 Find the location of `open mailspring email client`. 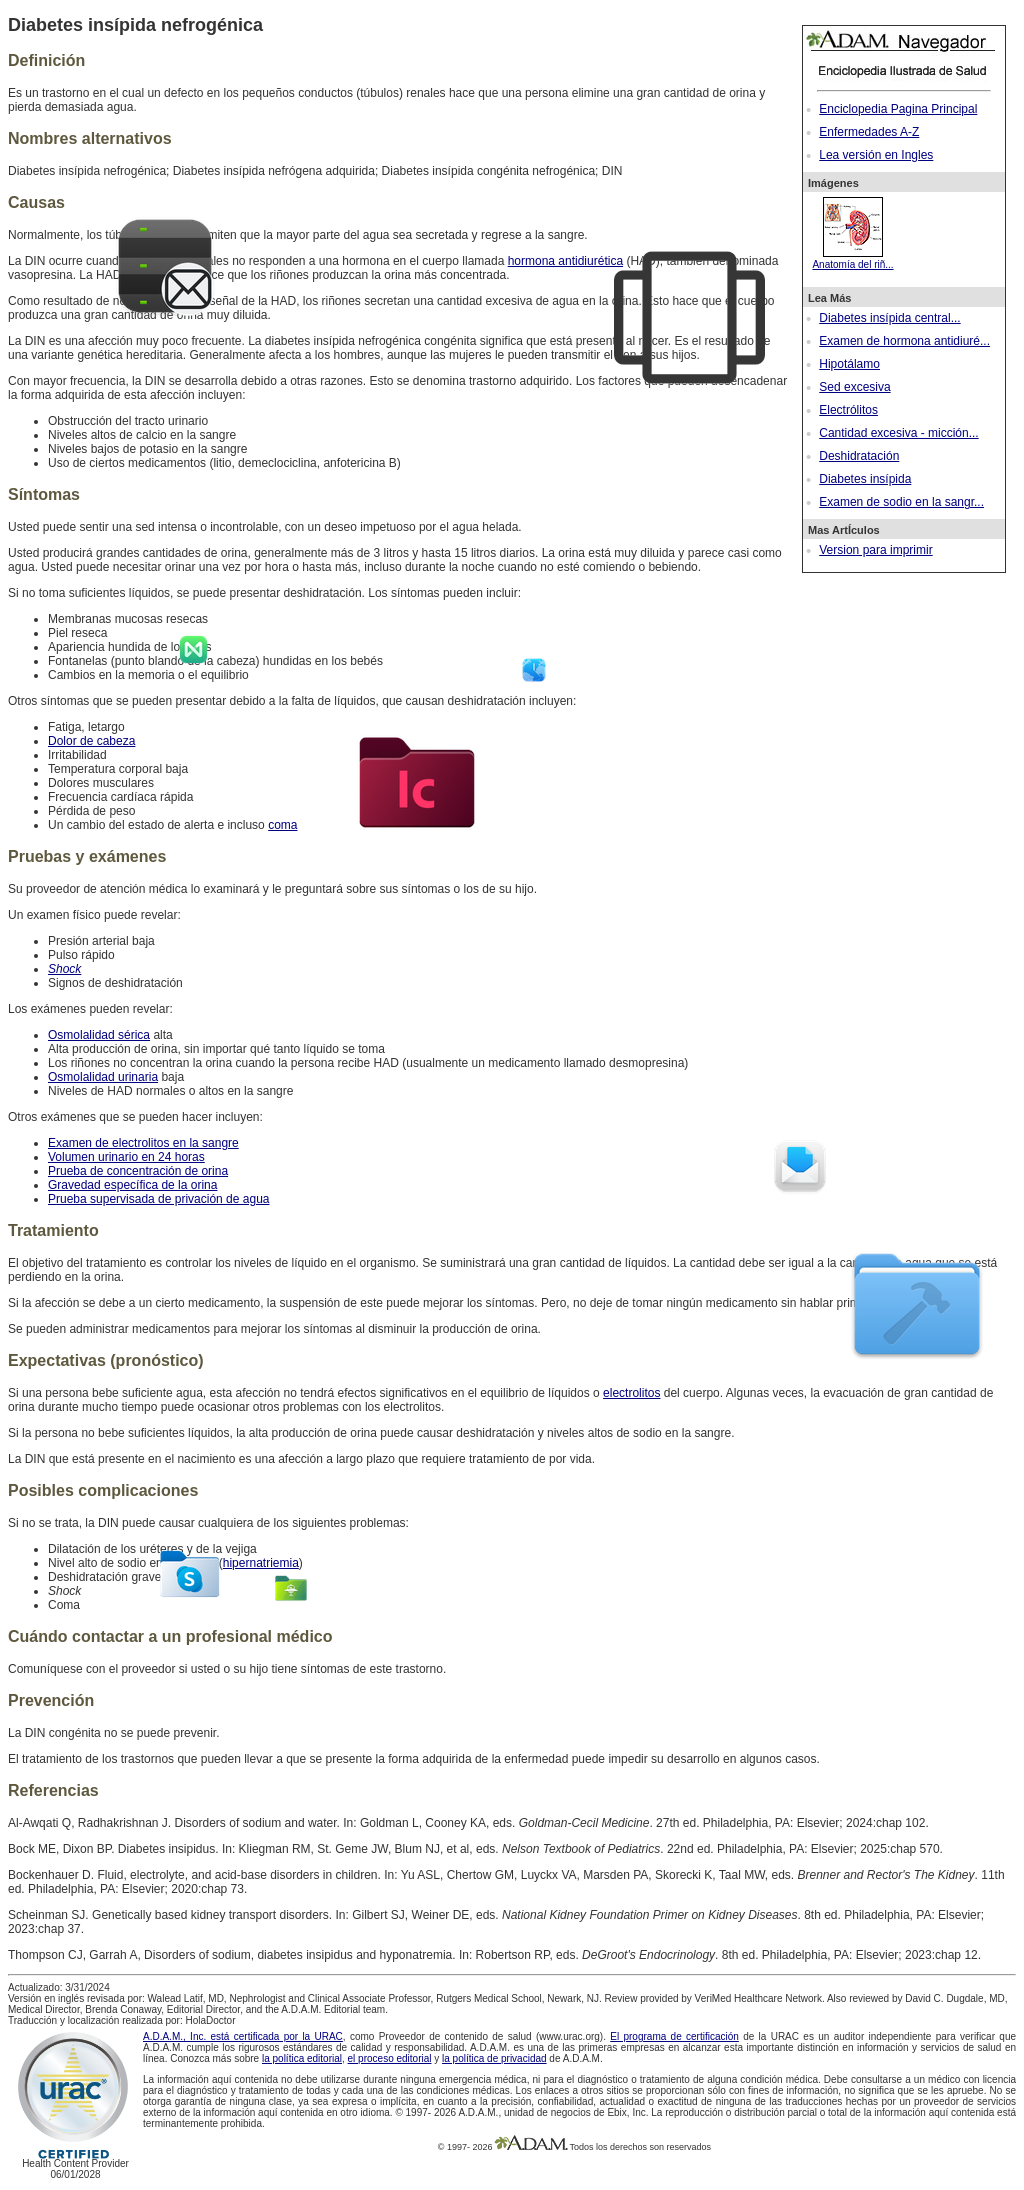

open mailspring email client is located at coordinates (800, 1166).